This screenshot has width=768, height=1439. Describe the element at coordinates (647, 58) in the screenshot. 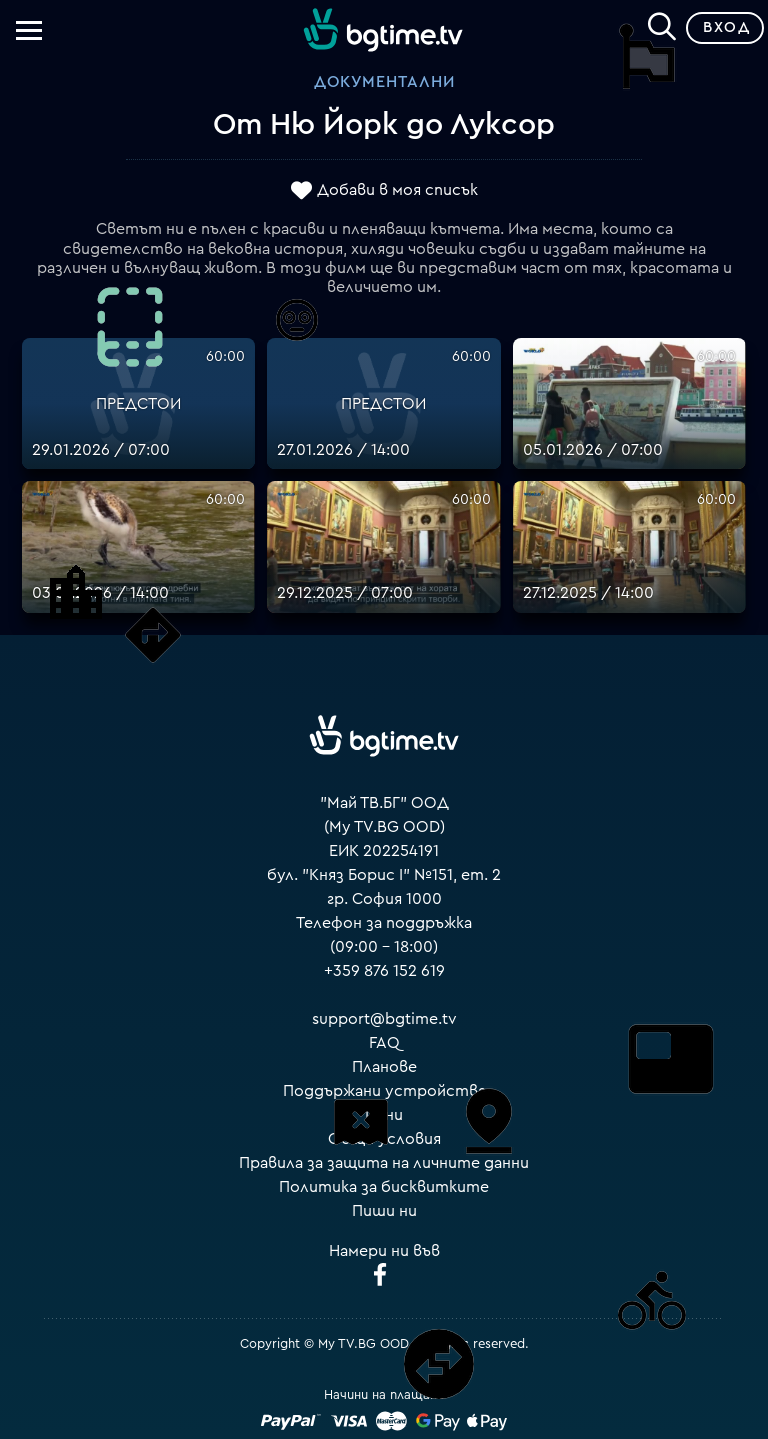

I see `add a flag emoji to your message` at that location.